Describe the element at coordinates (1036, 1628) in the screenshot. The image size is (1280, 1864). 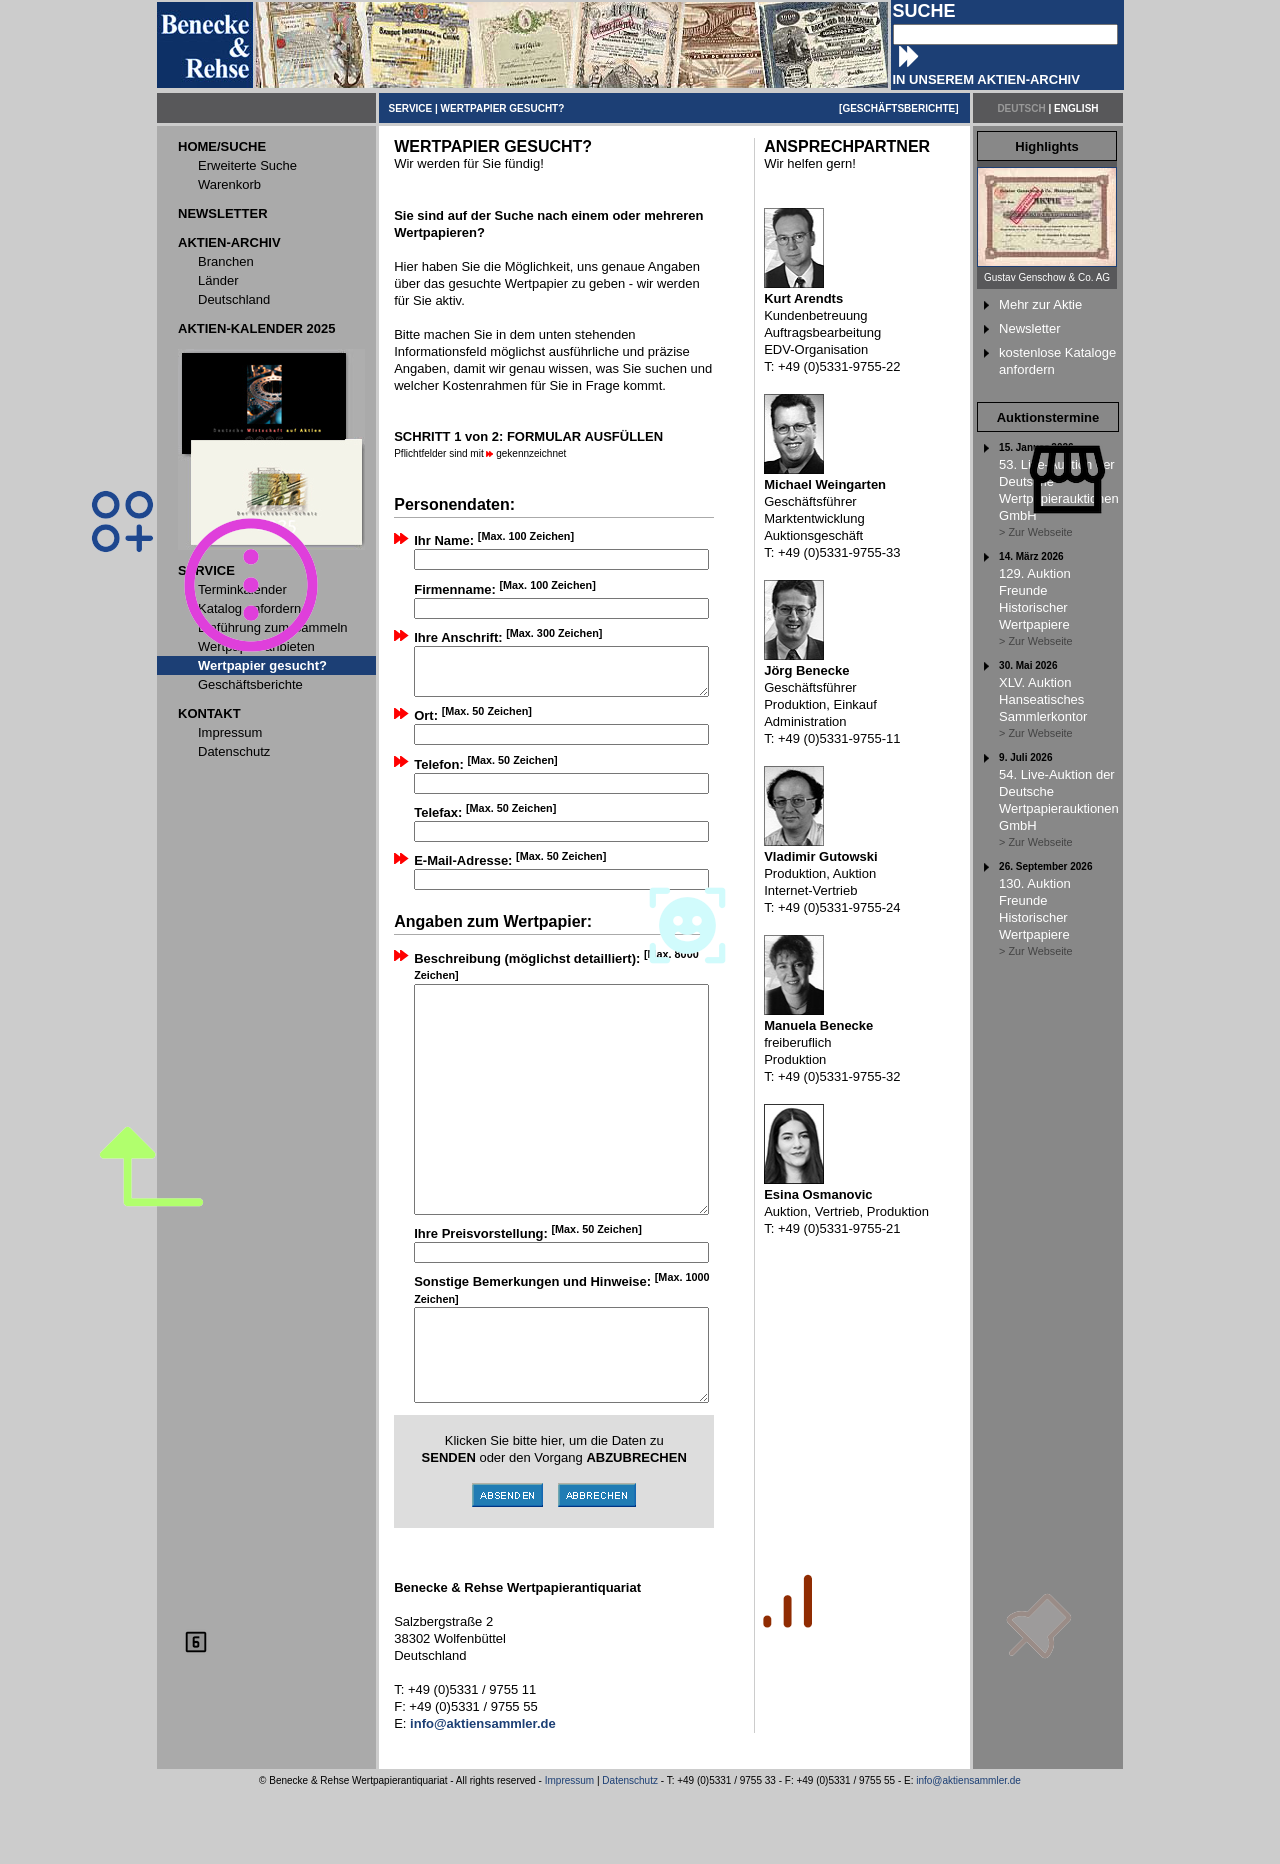
I see `pin an item to keep it visible` at that location.